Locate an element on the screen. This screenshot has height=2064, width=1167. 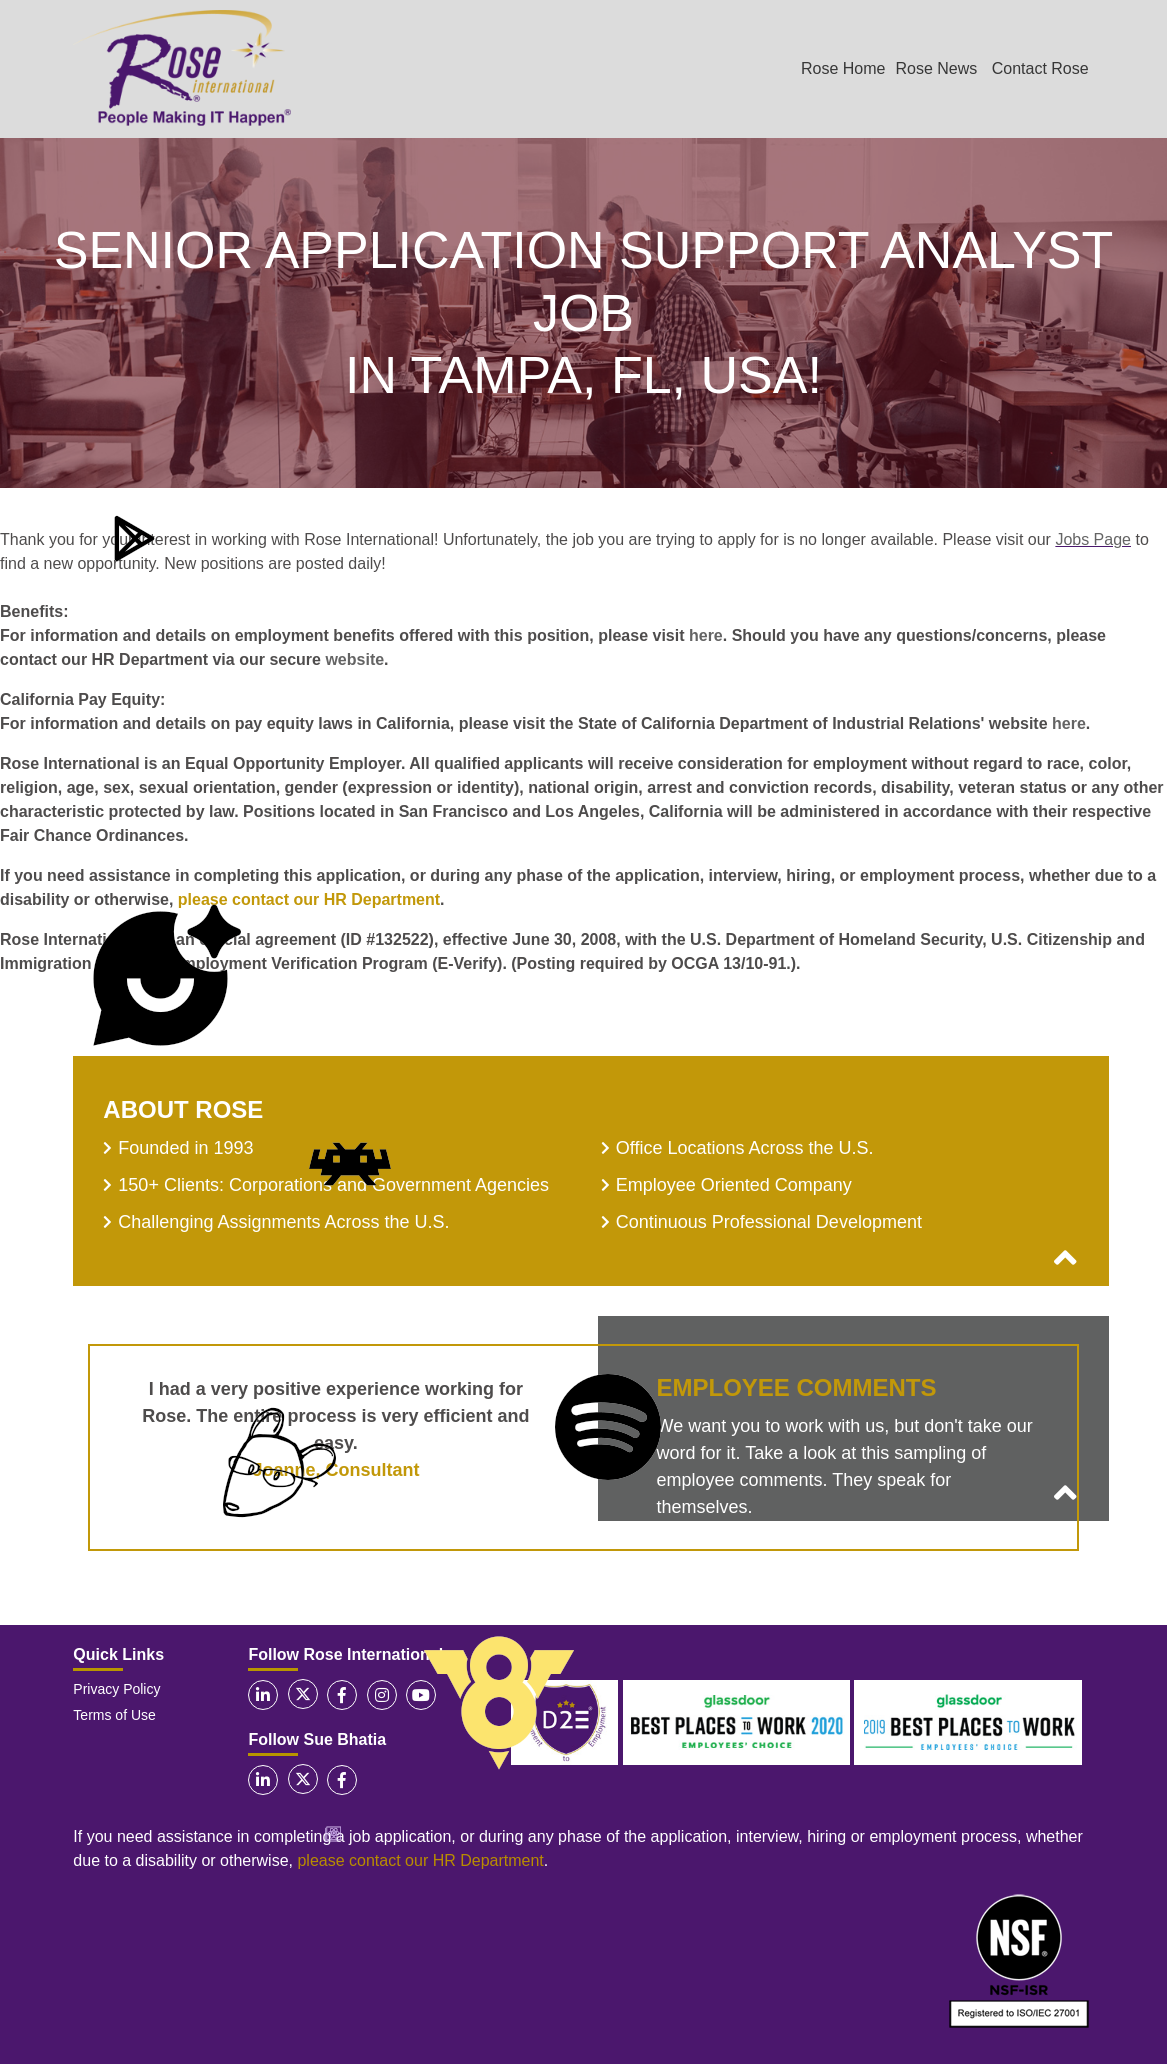
editorconfig project logo is located at coordinates (279, 1462).